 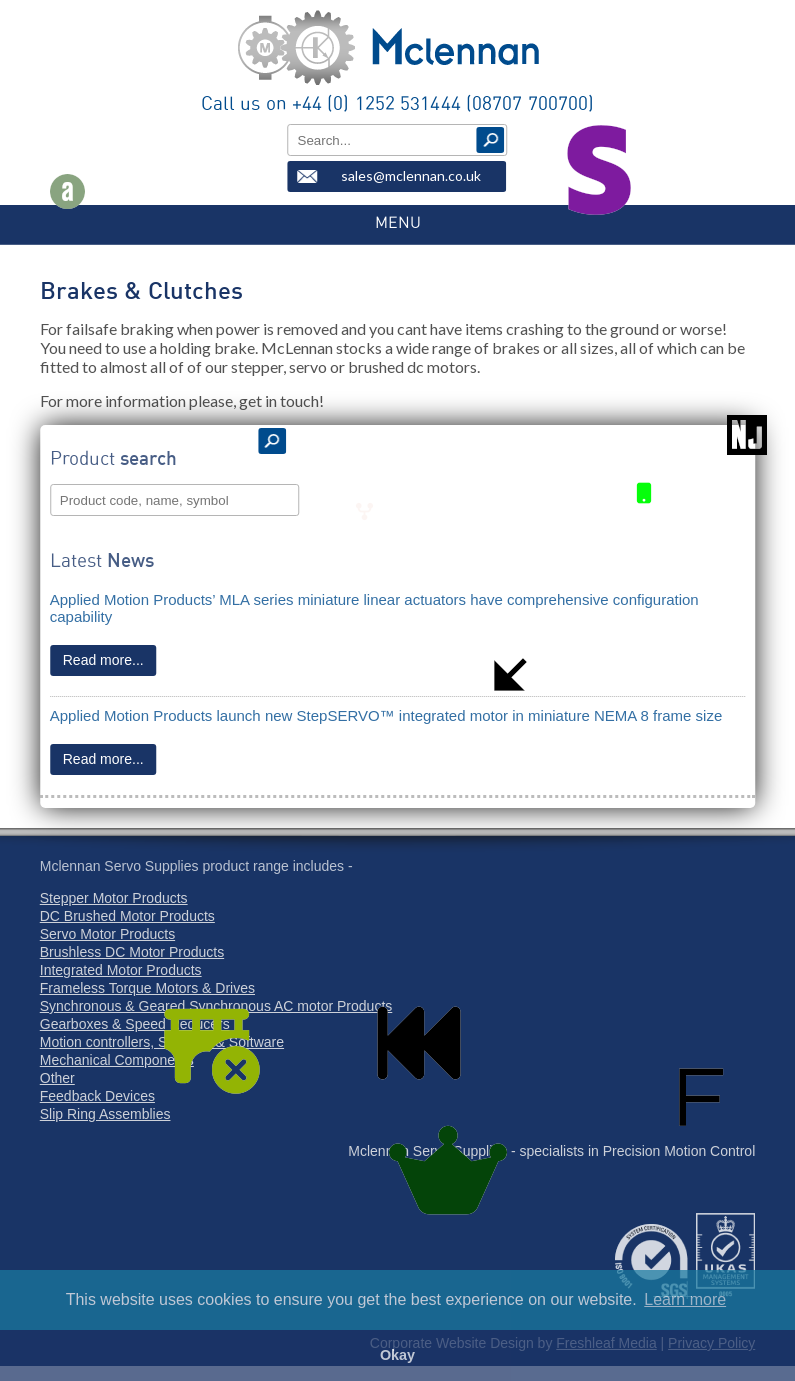 What do you see at coordinates (599, 170) in the screenshot?
I see `stripe payment integration` at bounding box center [599, 170].